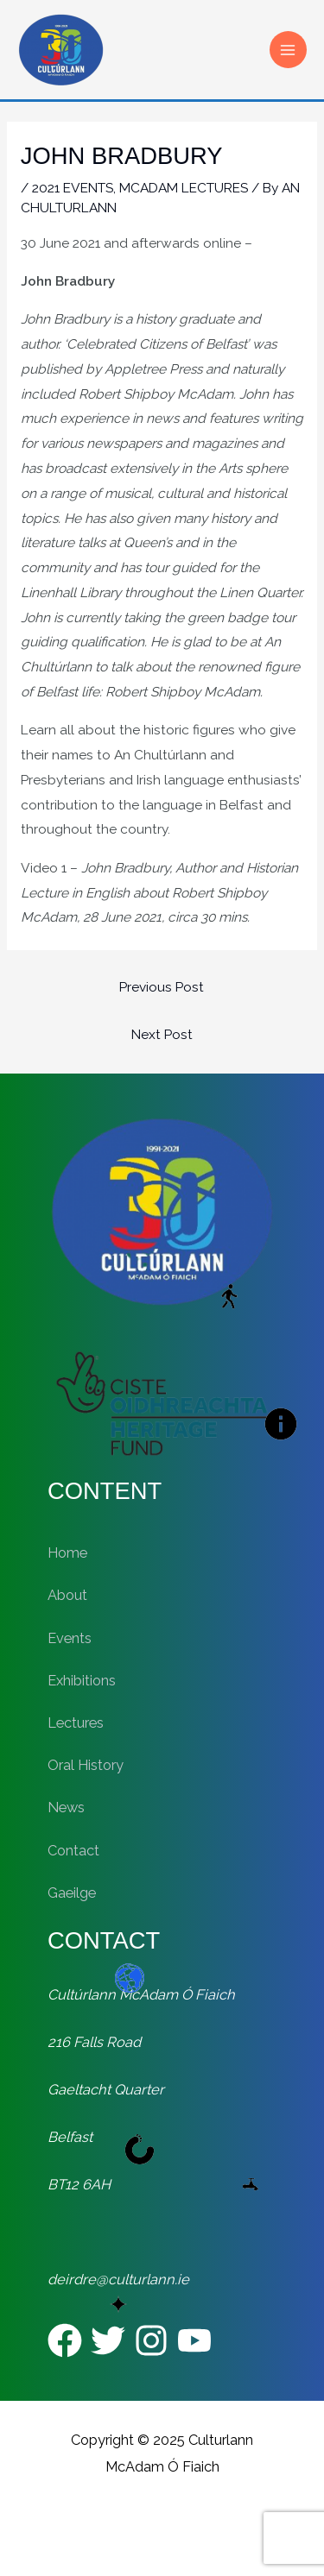 This screenshot has height=2576, width=324. What do you see at coordinates (139, 2149) in the screenshot?
I see `macpaw company logo` at bounding box center [139, 2149].